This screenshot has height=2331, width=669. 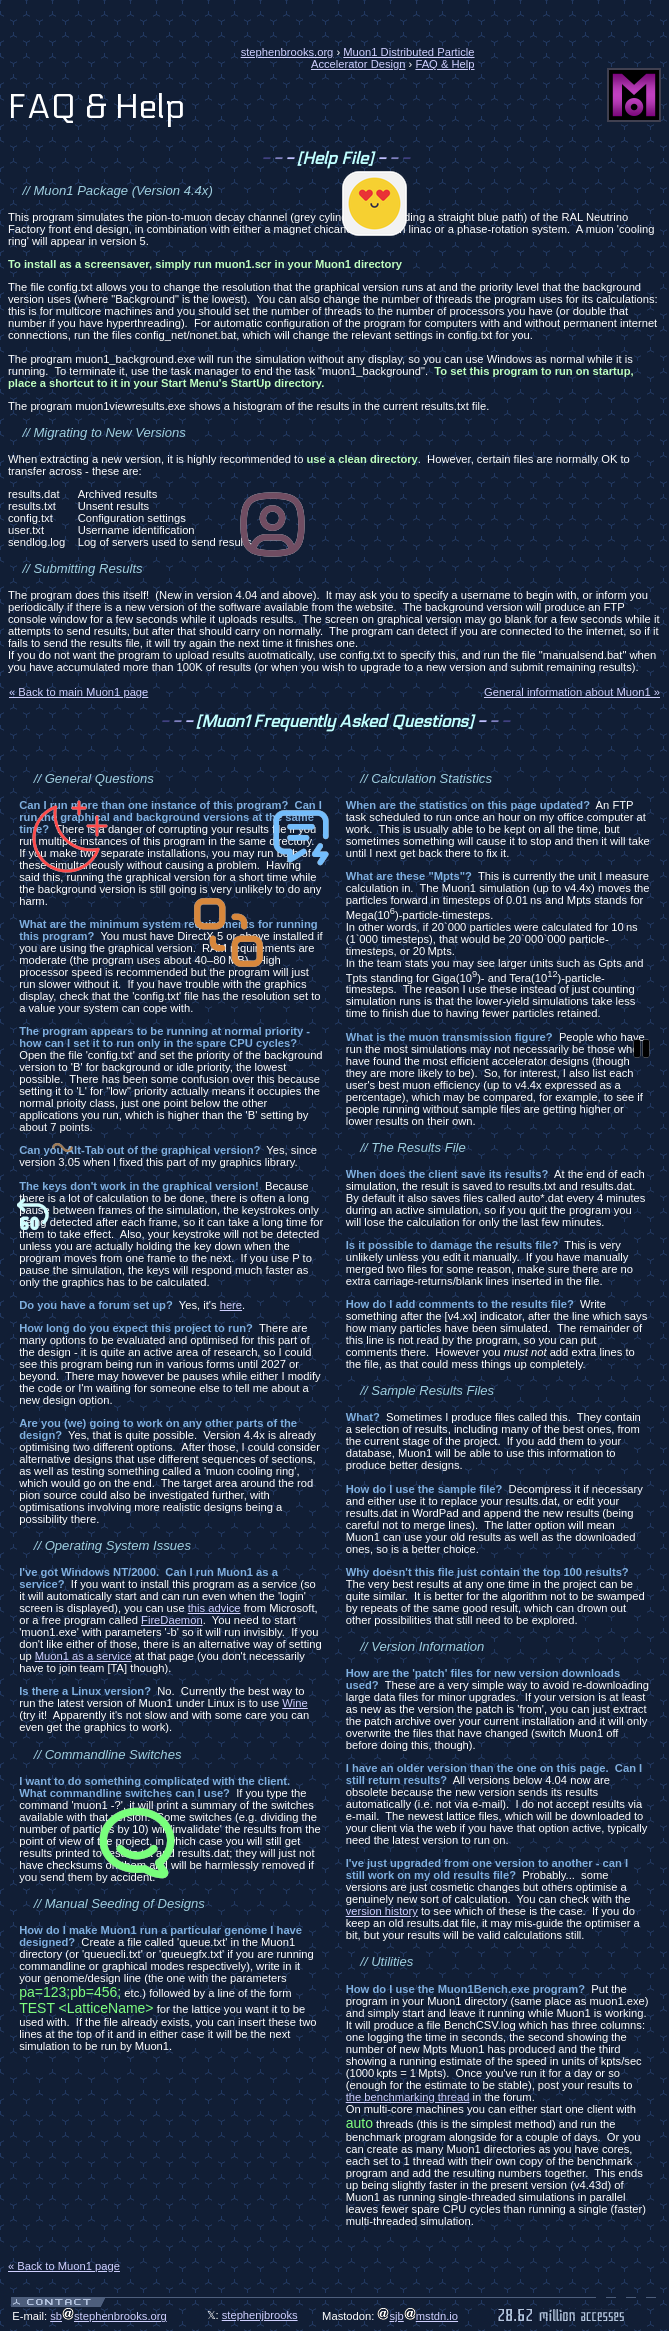 What do you see at coordinates (228, 932) in the screenshot?
I see `send selected object to back of layer stack` at bounding box center [228, 932].